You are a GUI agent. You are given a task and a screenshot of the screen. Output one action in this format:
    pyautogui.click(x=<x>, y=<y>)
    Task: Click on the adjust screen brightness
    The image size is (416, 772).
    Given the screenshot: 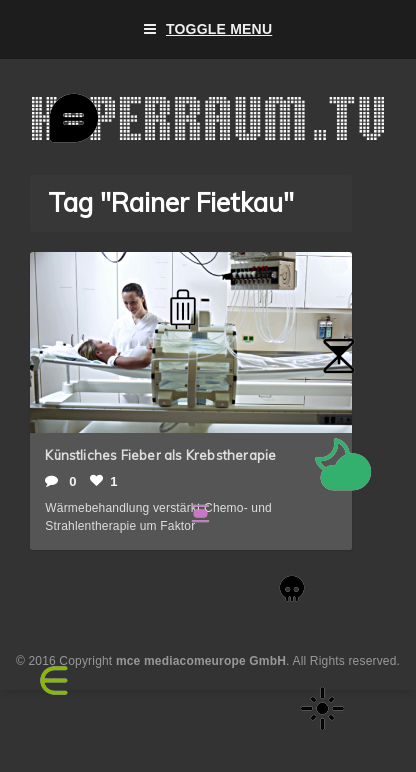 What is the action you would take?
    pyautogui.click(x=322, y=708)
    